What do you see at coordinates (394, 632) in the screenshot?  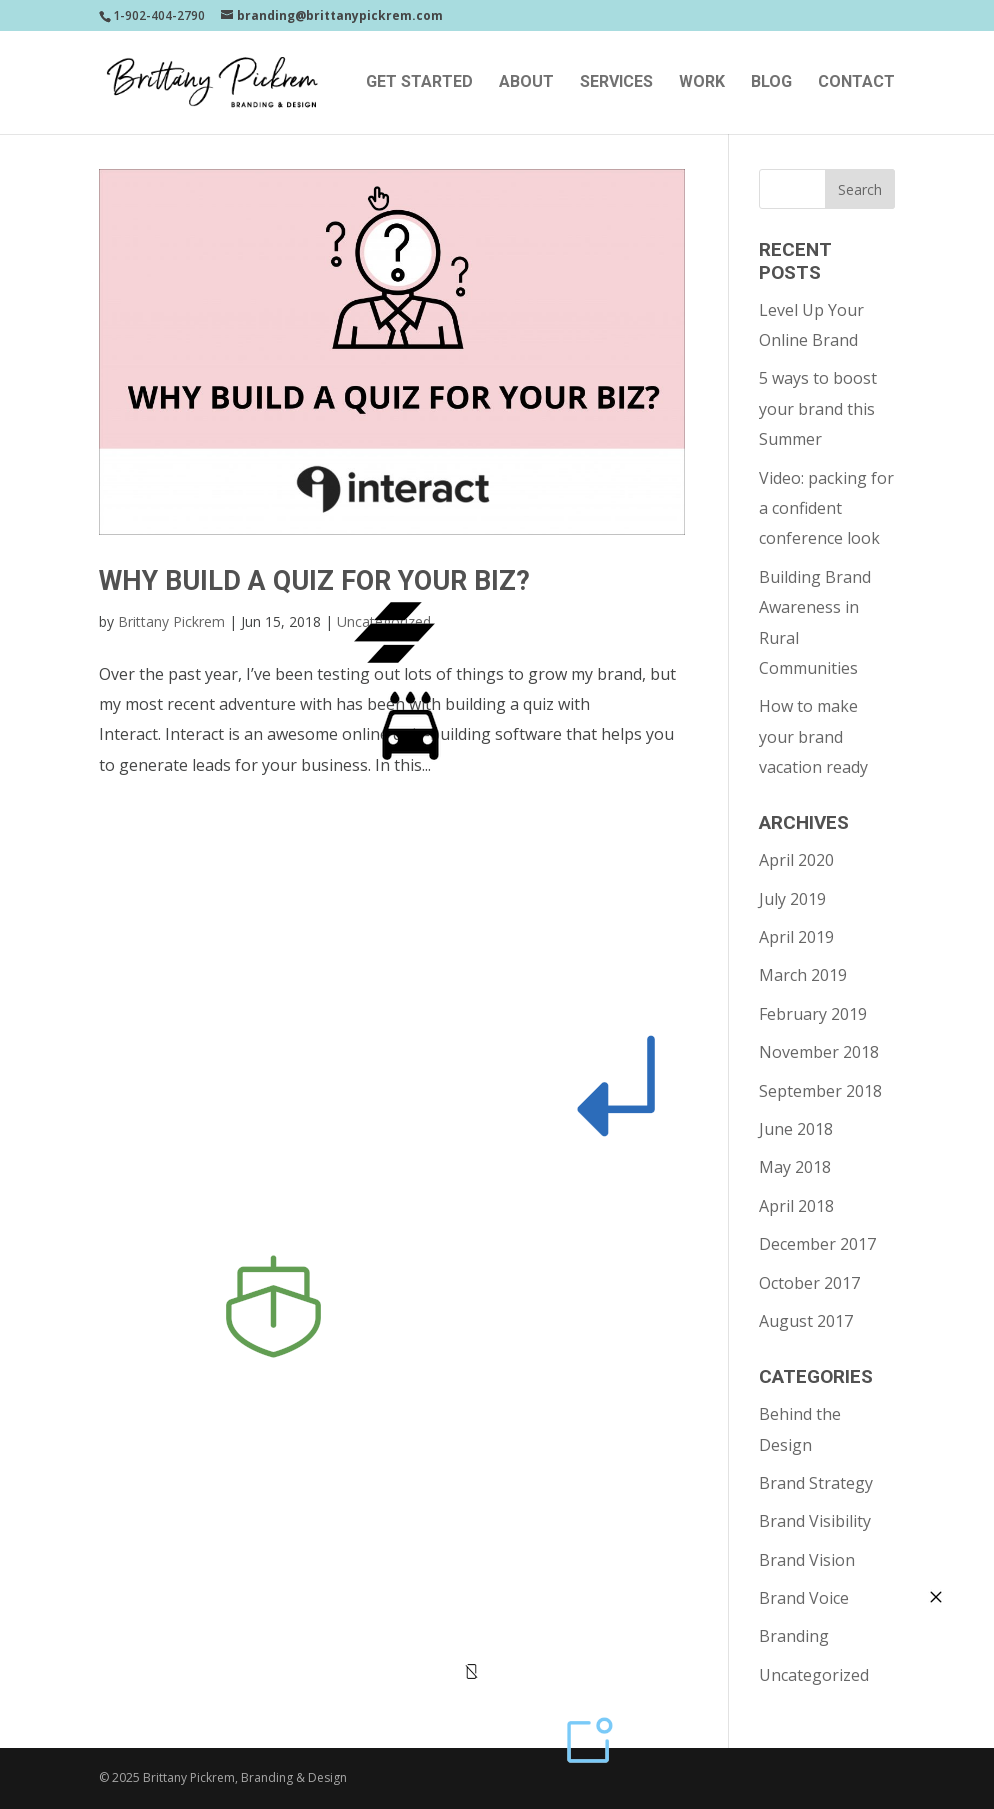 I see `stencil framework logo` at bounding box center [394, 632].